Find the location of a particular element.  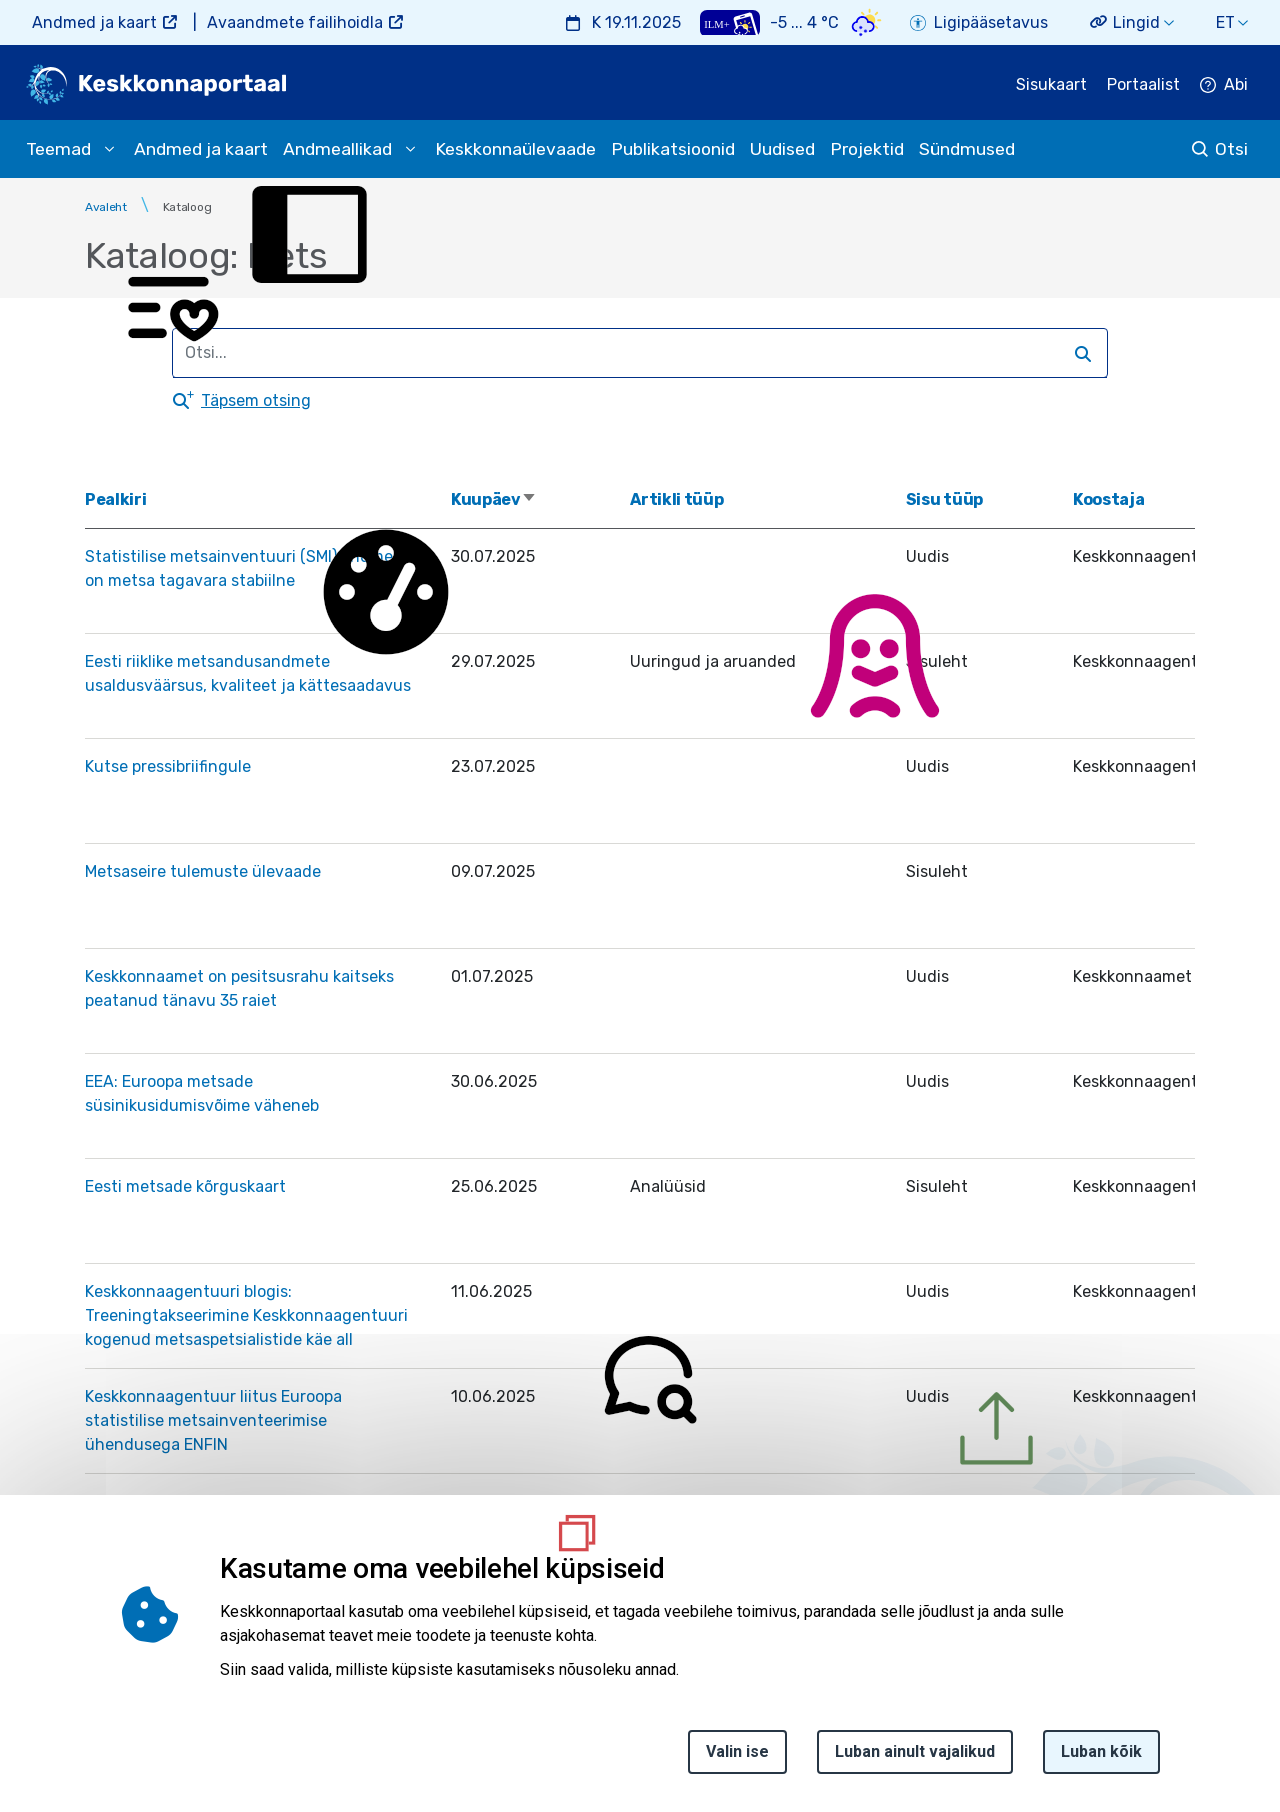

view performance or speed metrics is located at coordinates (386, 592).